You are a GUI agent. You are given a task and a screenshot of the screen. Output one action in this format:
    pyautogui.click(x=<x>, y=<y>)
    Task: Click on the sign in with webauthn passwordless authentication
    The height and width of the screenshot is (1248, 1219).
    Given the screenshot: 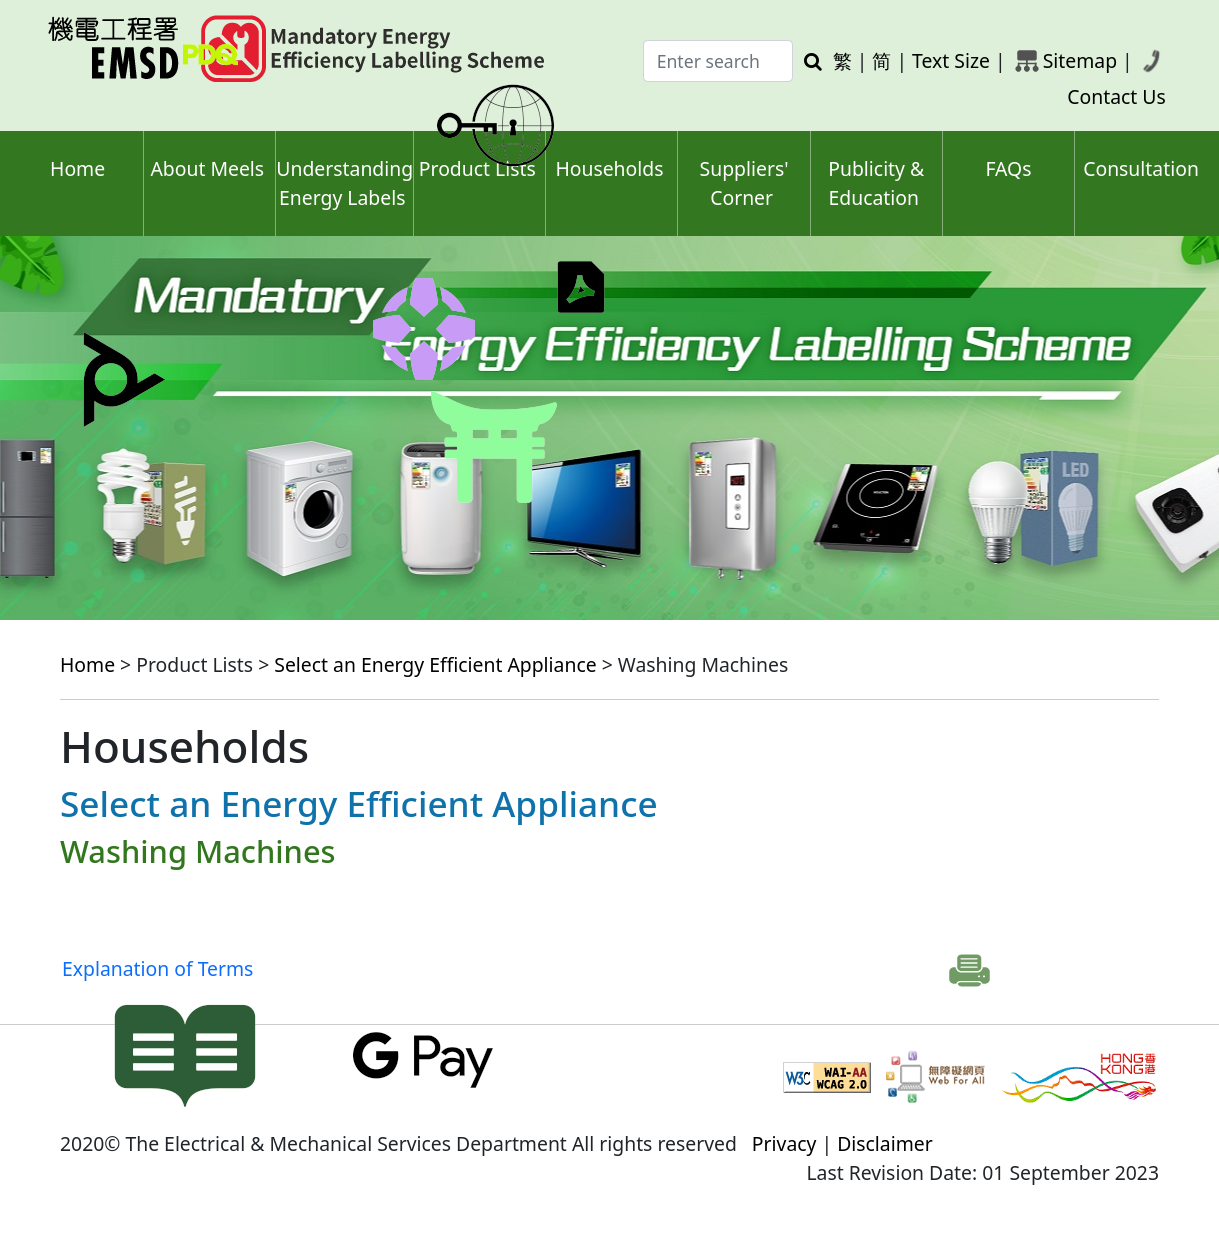 What is the action you would take?
    pyautogui.click(x=495, y=125)
    